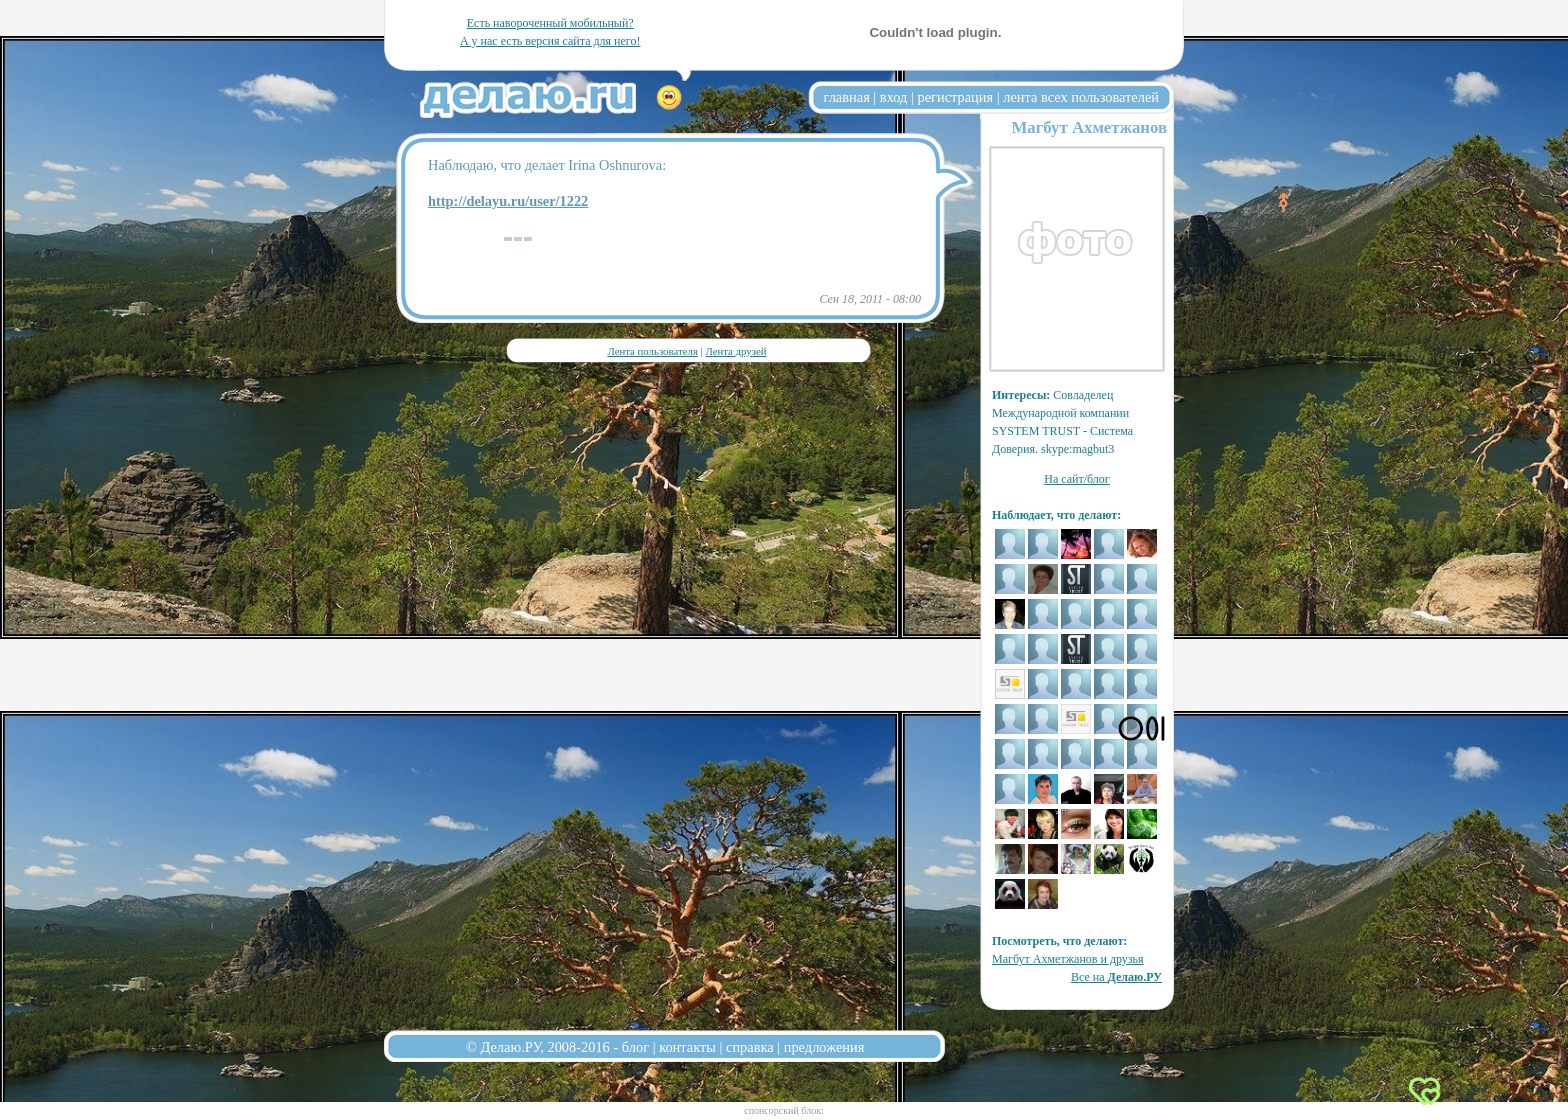 The width and height of the screenshot is (1568, 1120). What do you see at coordinates (1282, 202) in the screenshot?
I see `continue straight through the roundabout` at bounding box center [1282, 202].